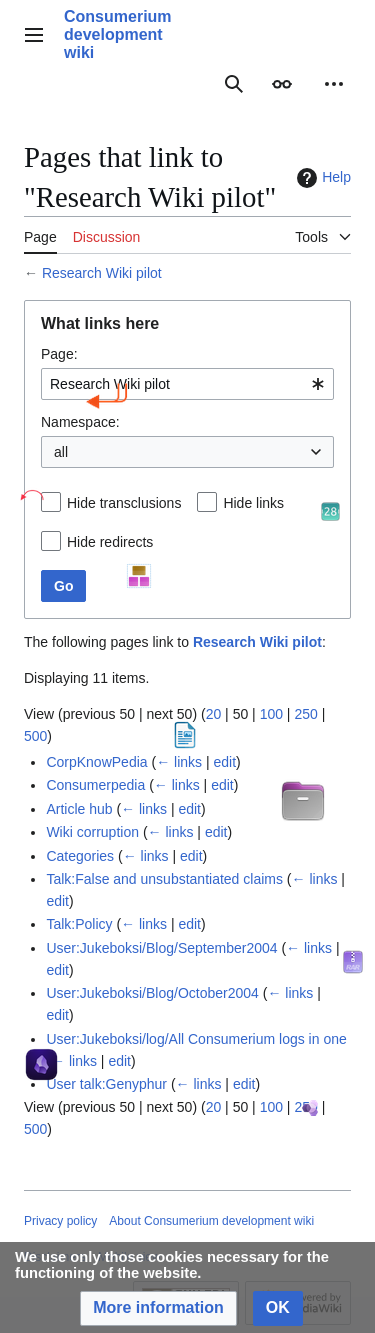  I want to click on open the file manager application, so click(303, 801).